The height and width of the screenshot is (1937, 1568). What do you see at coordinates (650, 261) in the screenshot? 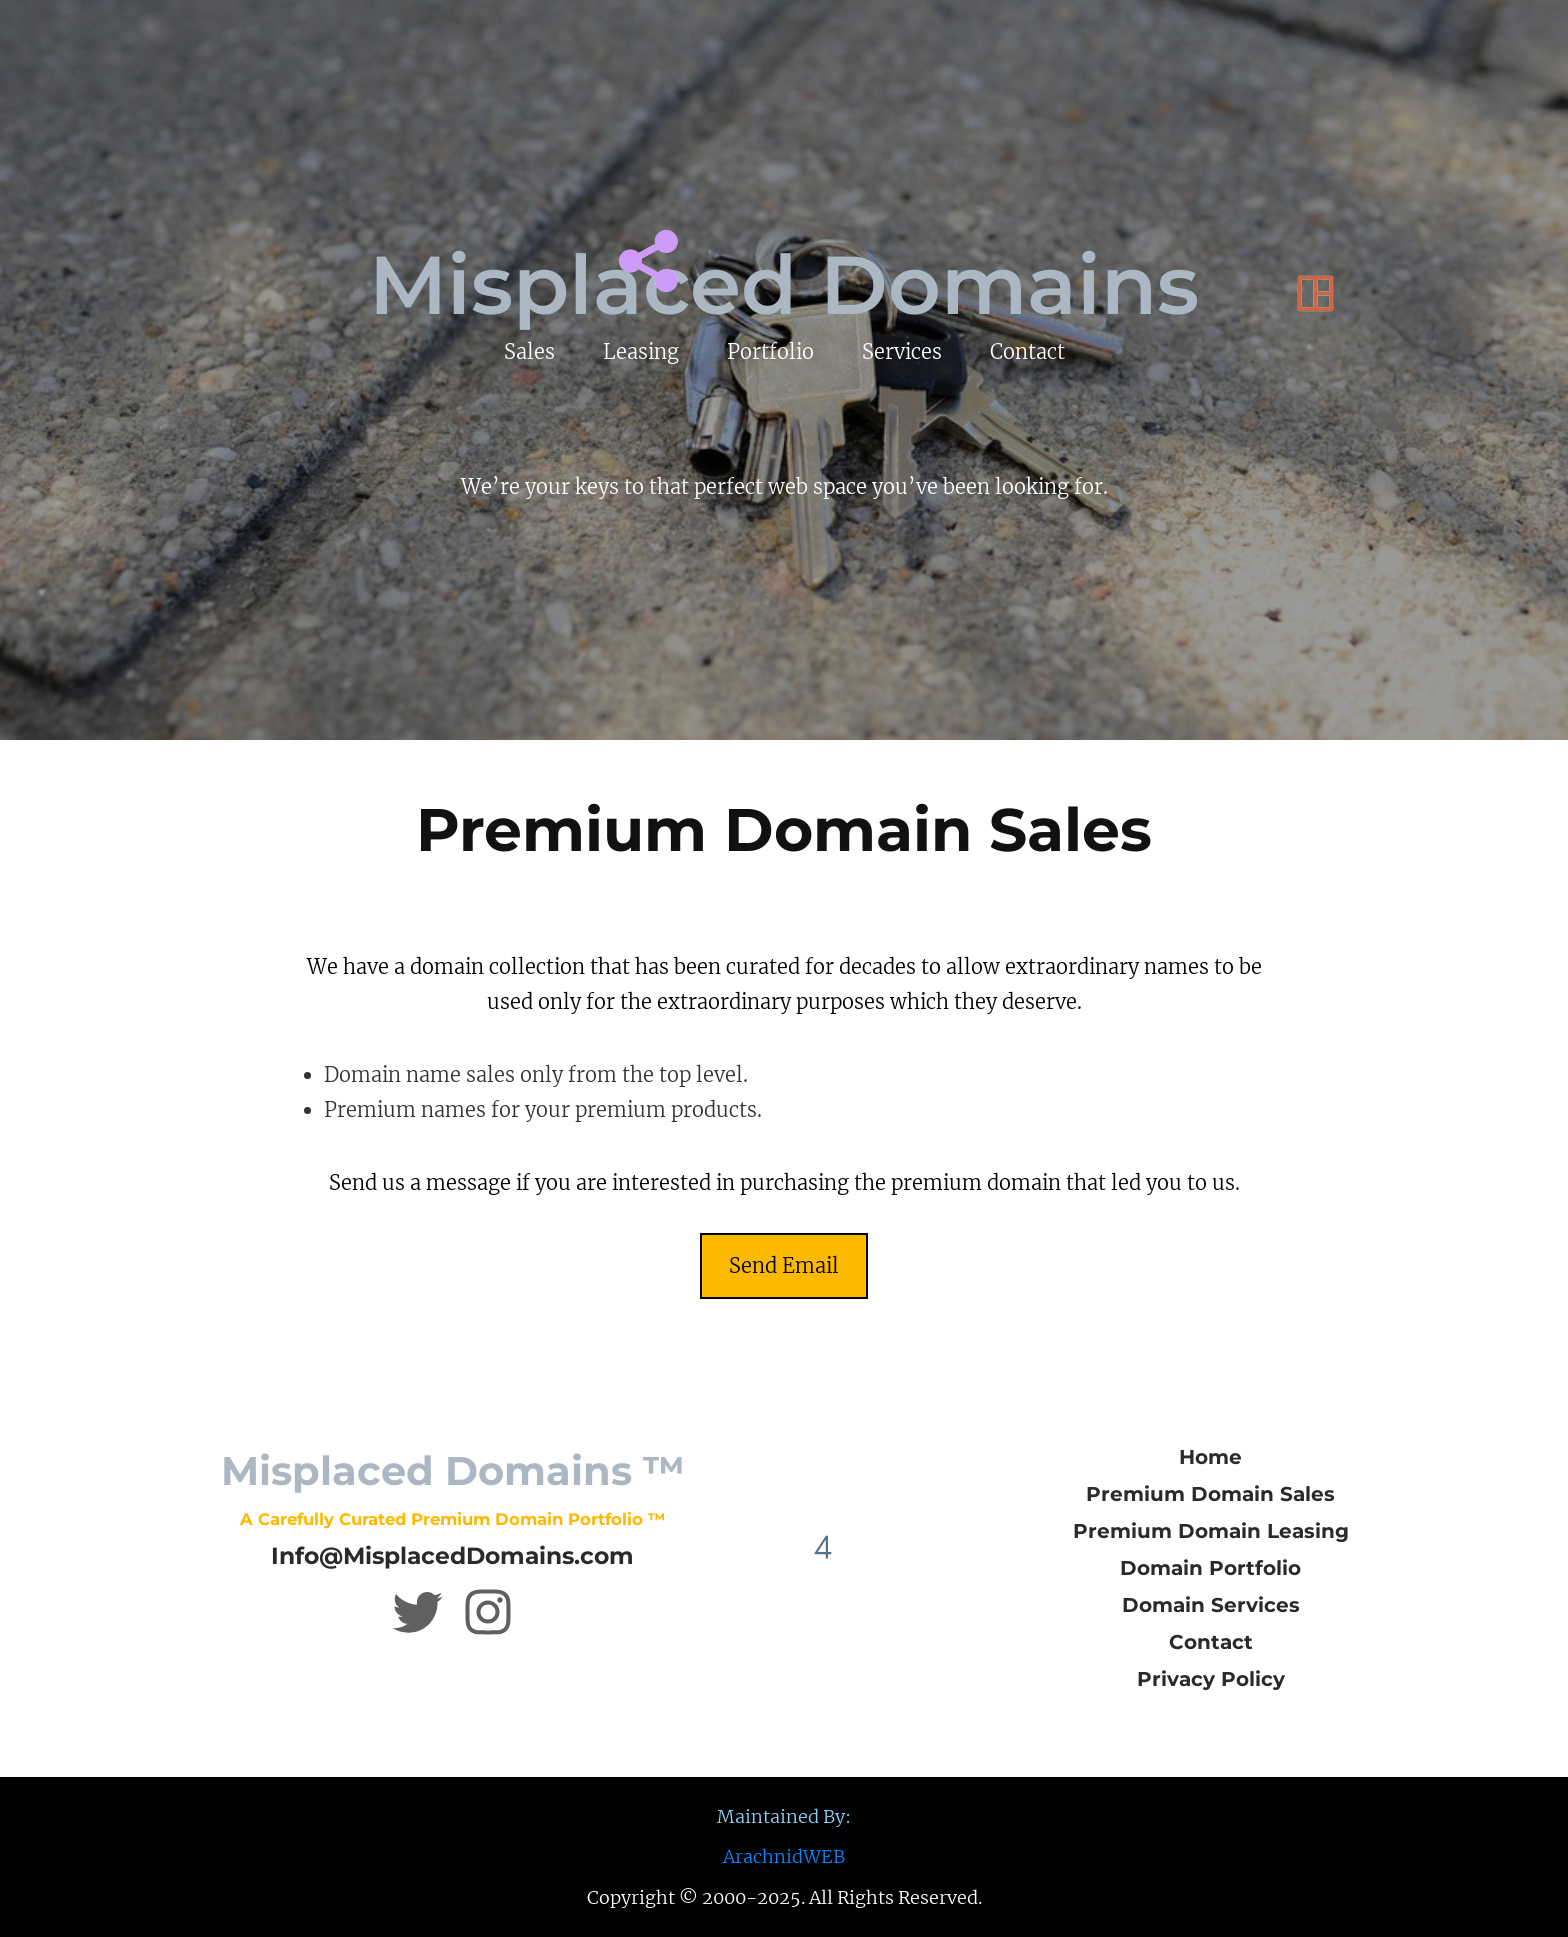
I see `share content with others` at bounding box center [650, 261].